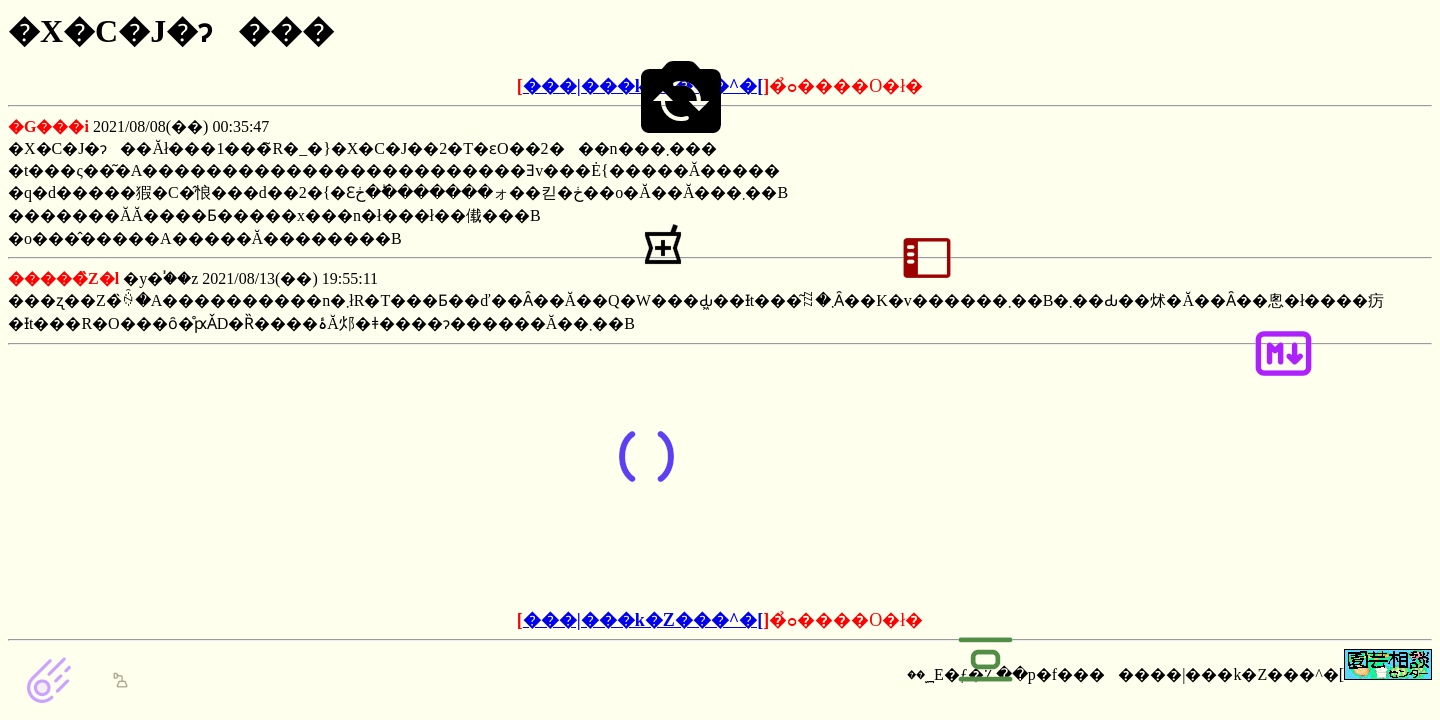 The height and width of the screenshot is (720, 1440). Describe the element at coordinates (120, 680) in the screenshot. I see `toggle wall lamp or sconce lighting` at that location.